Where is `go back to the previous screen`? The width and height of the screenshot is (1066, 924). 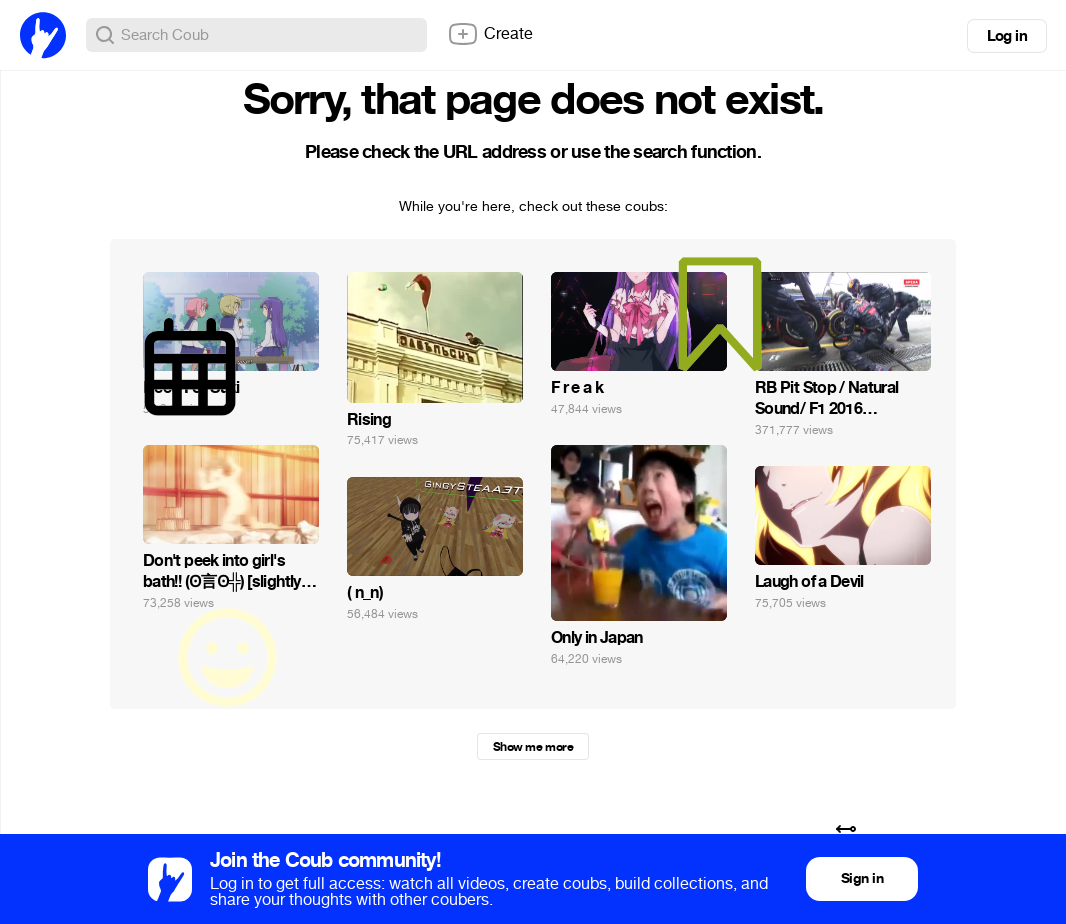
go back to the previous screen is located at coordinates (846, 829).